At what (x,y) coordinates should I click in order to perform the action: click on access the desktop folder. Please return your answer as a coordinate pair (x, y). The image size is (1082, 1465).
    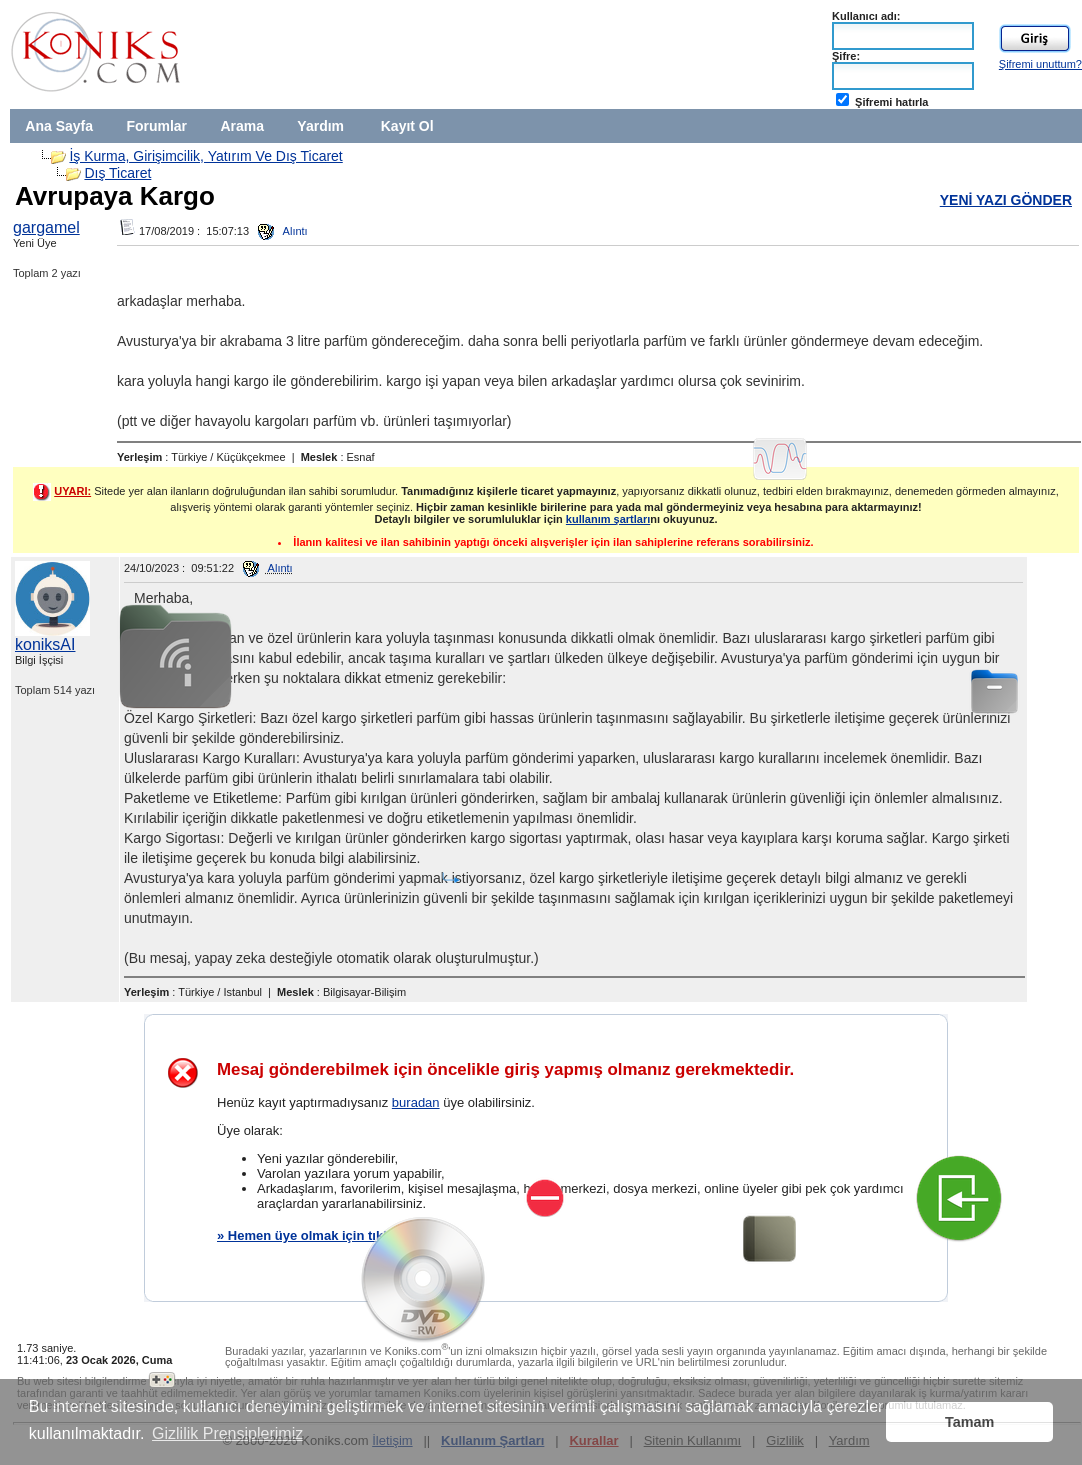
    Looking at the image, I should click on (769, 1237).